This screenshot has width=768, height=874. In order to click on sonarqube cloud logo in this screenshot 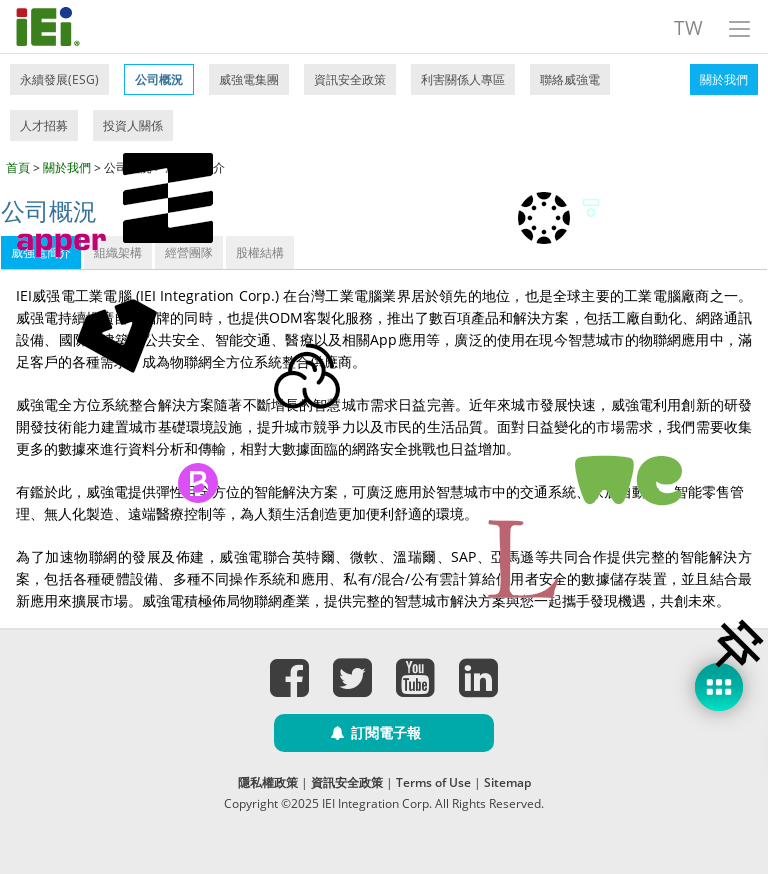, I will do `click(307, 376)`.